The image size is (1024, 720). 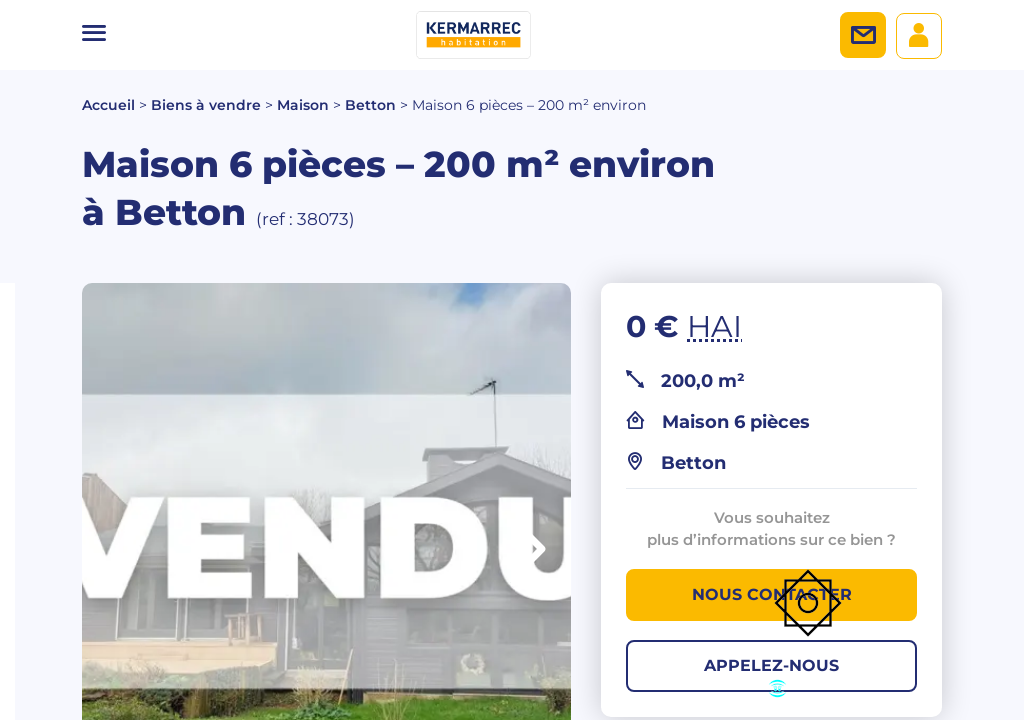 What do you see at coordinates (808, 603) in the screenshot?
I see `indicates islamic content or quranic section marker` at bounding box center [808, 603].